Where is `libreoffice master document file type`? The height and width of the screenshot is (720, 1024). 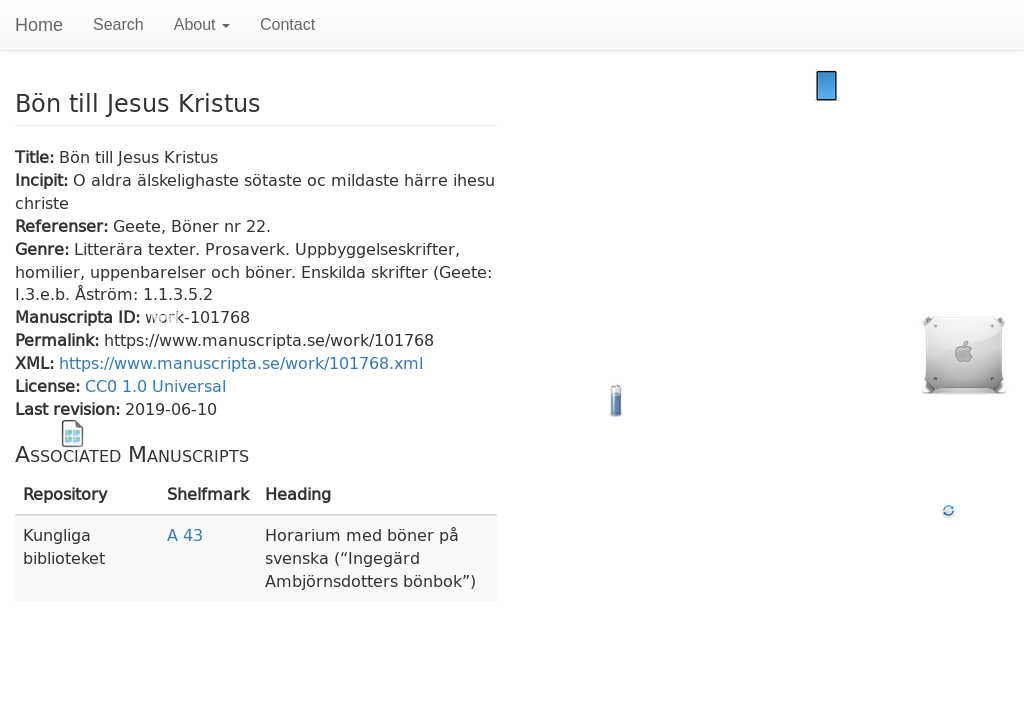 libreoffice master document file type is located at coordinates (72, 433).